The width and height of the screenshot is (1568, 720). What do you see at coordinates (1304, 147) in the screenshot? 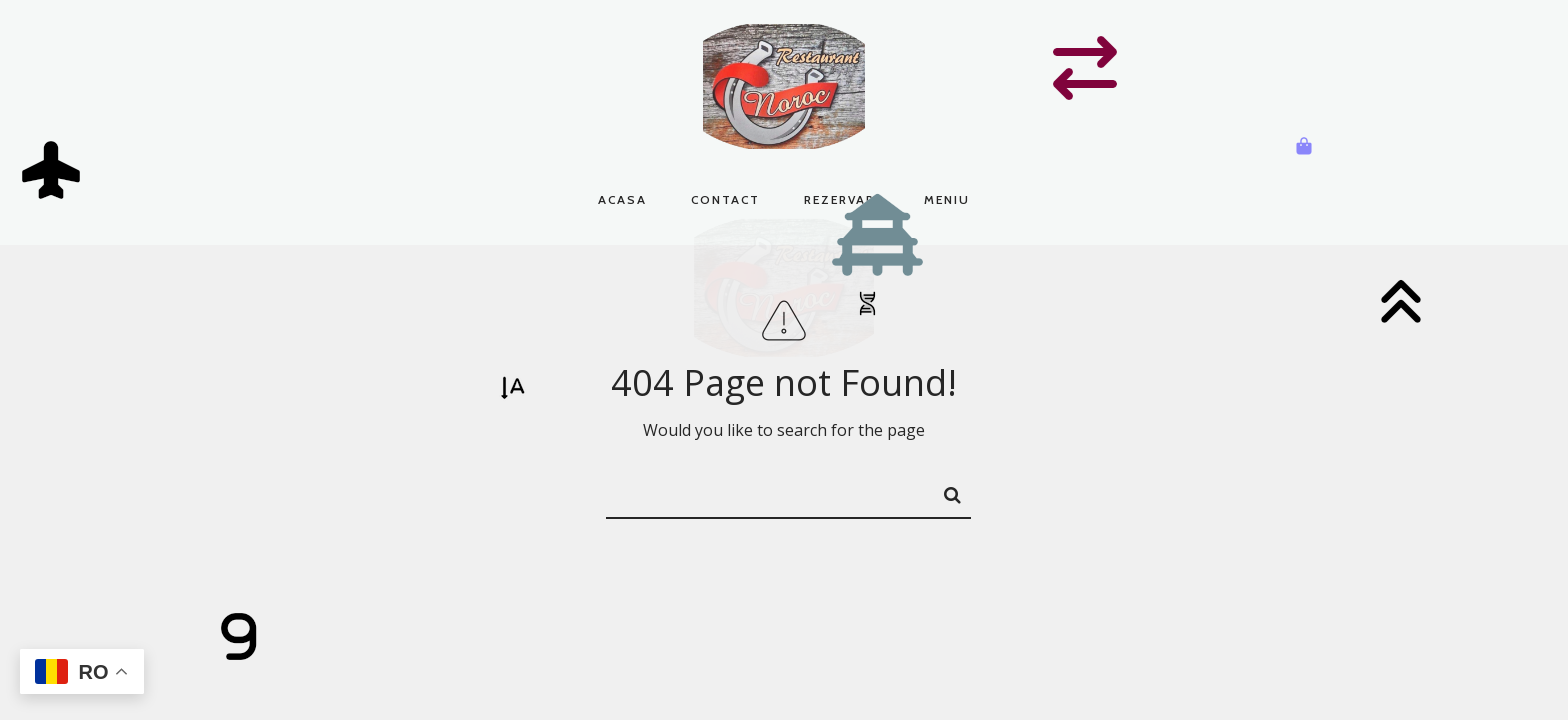
I see `view your shopping bag` at bounding box center [1304, 147].